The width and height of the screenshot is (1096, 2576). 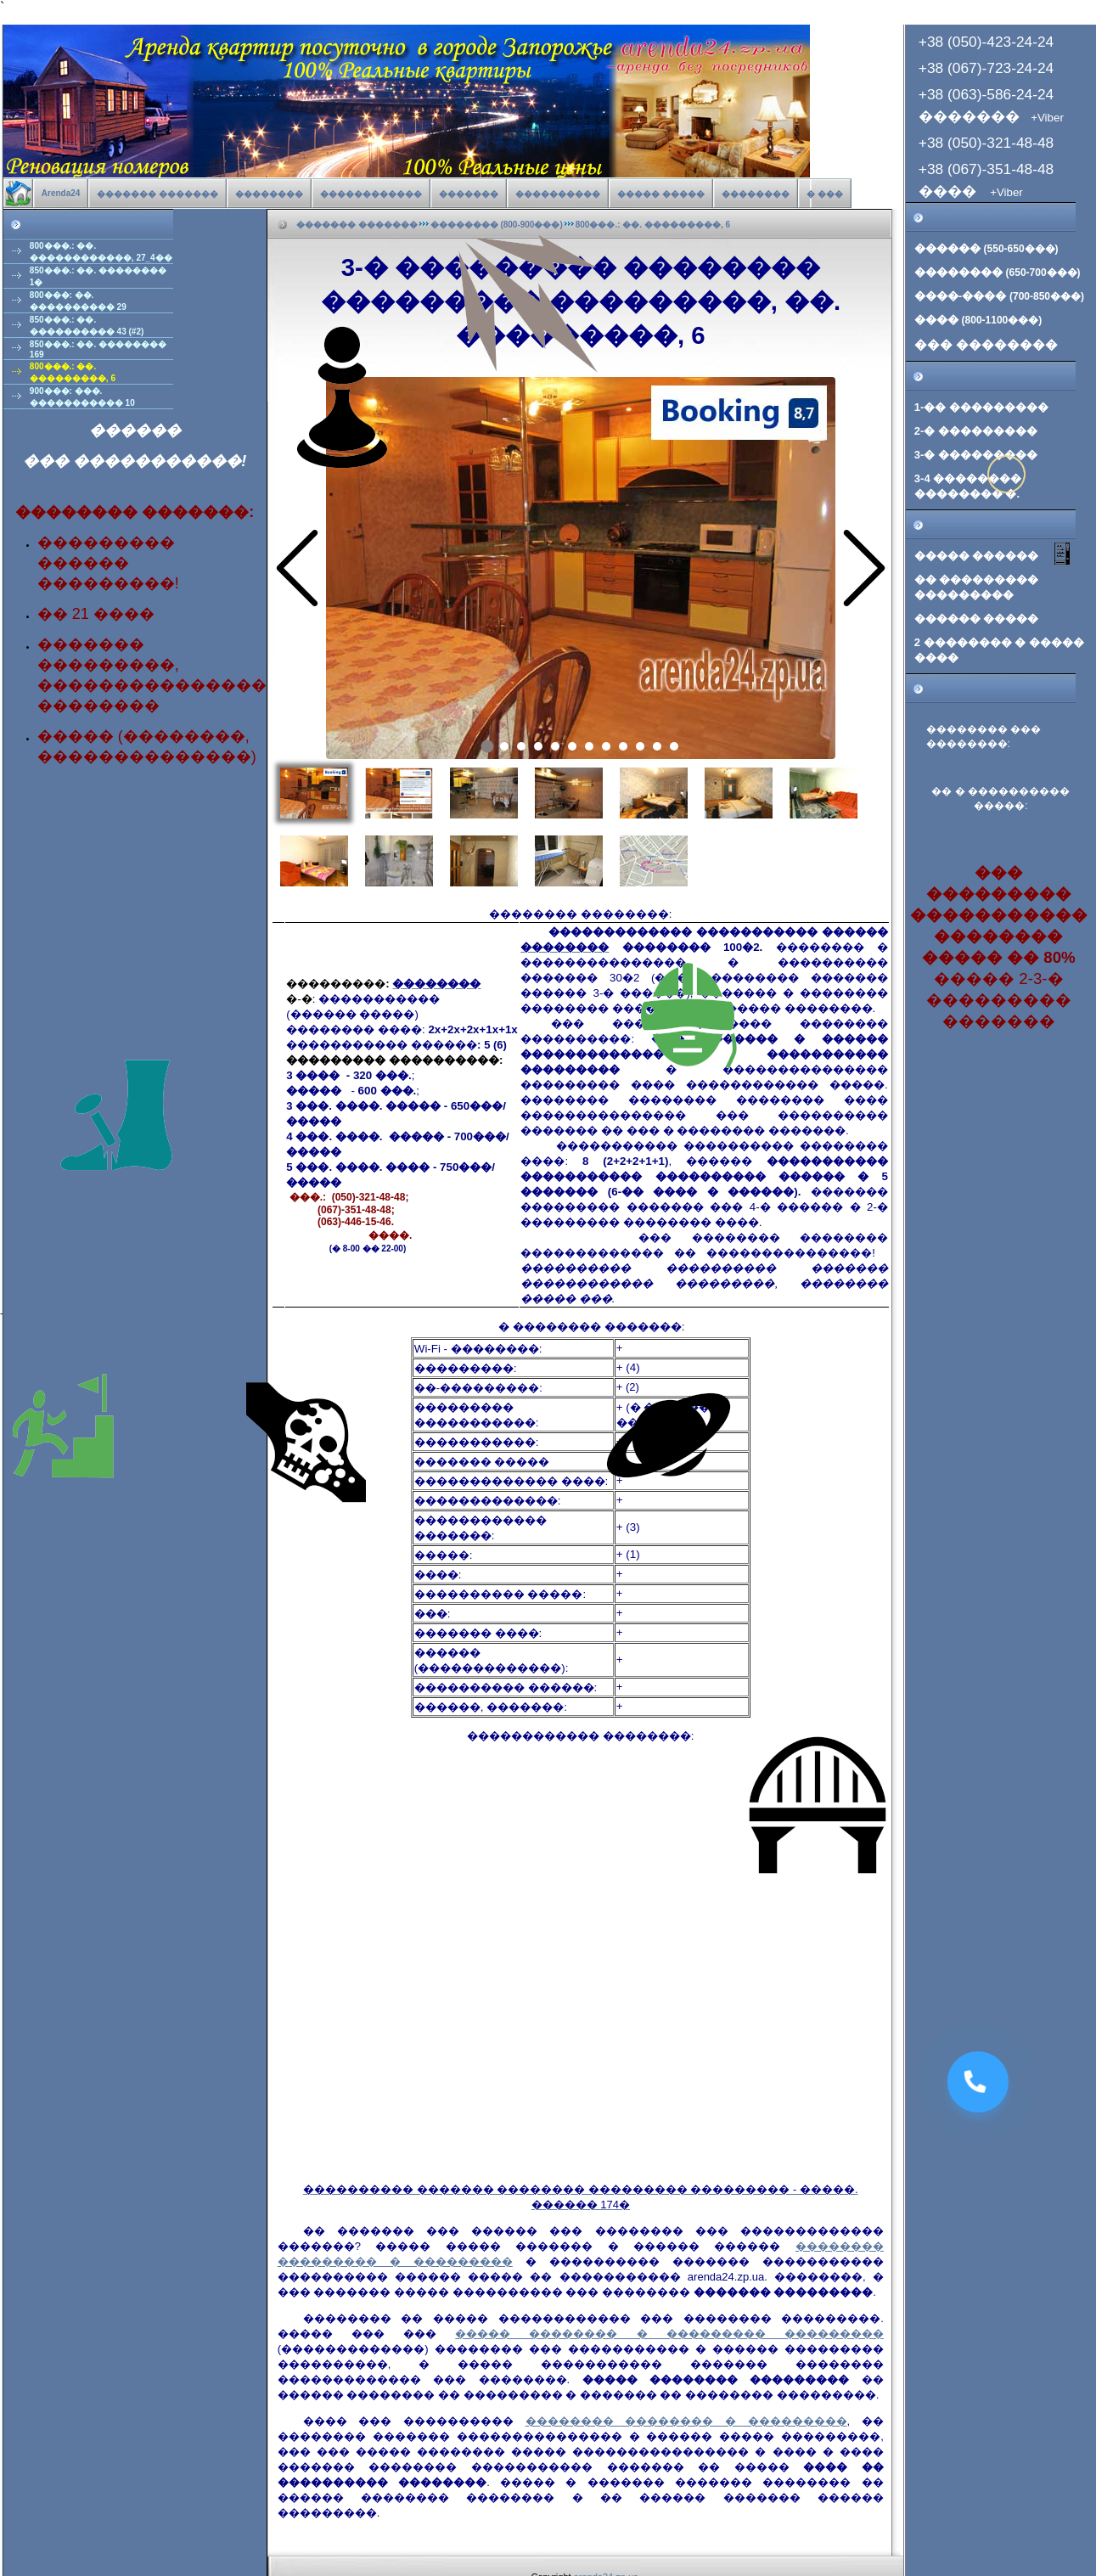 I want to click on navigate to bridges or infrastructure on a map, so click(x=818, y=1805).